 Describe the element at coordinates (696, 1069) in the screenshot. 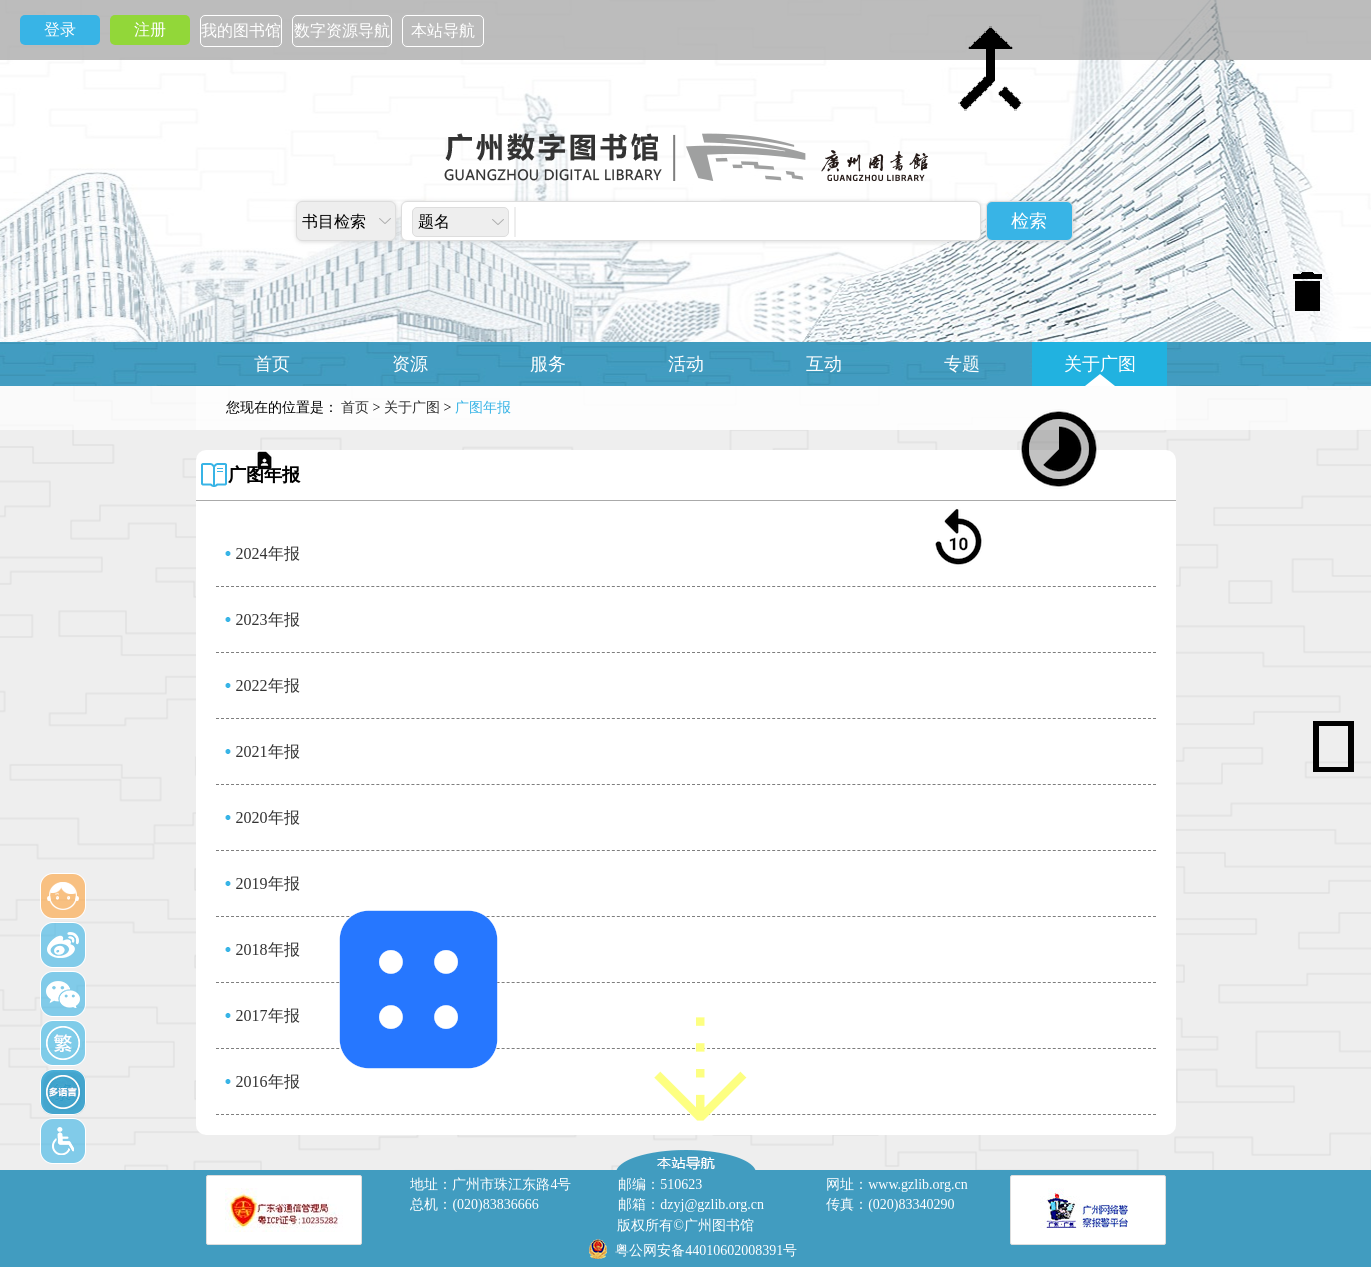

I see `fetch changes from a remote git repository` at that location.